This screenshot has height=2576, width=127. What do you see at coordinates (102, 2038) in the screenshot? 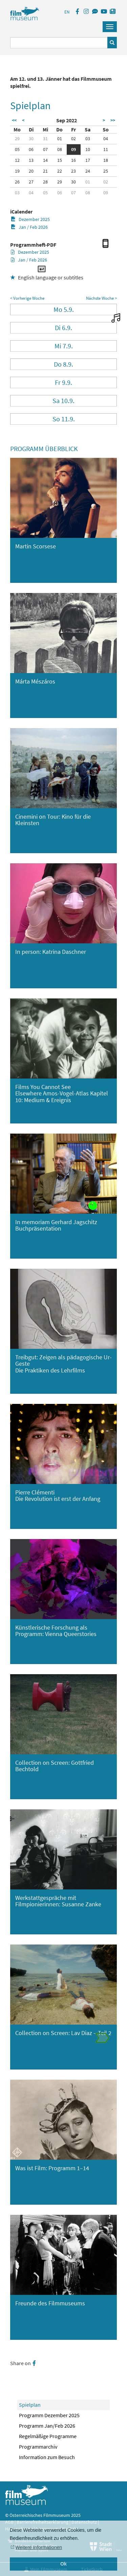
I see `apply a label or tag to an item` at bounding box center [102, 2038].